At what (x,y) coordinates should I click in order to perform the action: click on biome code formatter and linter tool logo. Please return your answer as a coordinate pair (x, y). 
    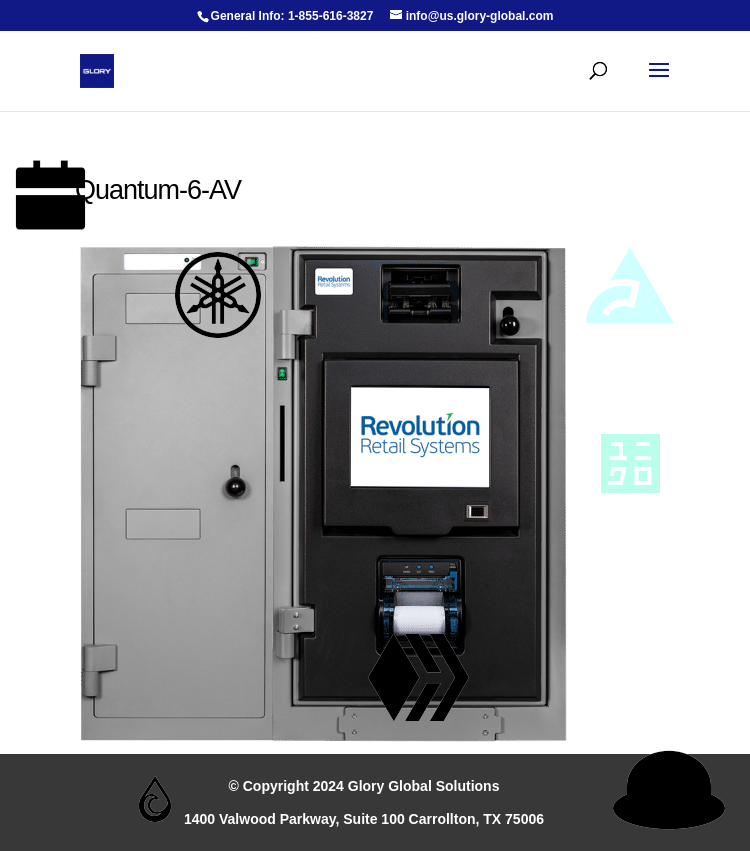
    Looking at the image, I should click on (630, 285).